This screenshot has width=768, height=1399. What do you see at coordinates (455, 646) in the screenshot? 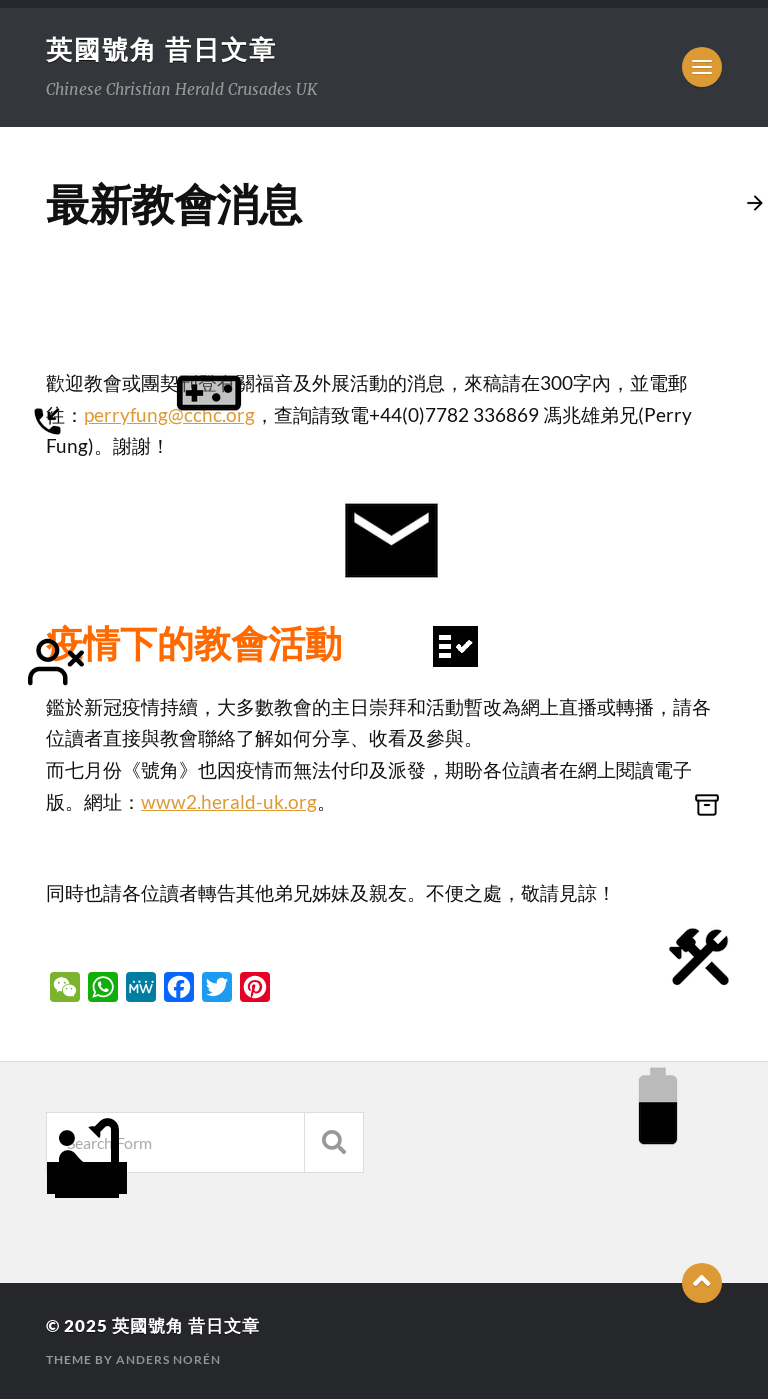
I see `verify or review checklist items` at bounding box center [455, 646].